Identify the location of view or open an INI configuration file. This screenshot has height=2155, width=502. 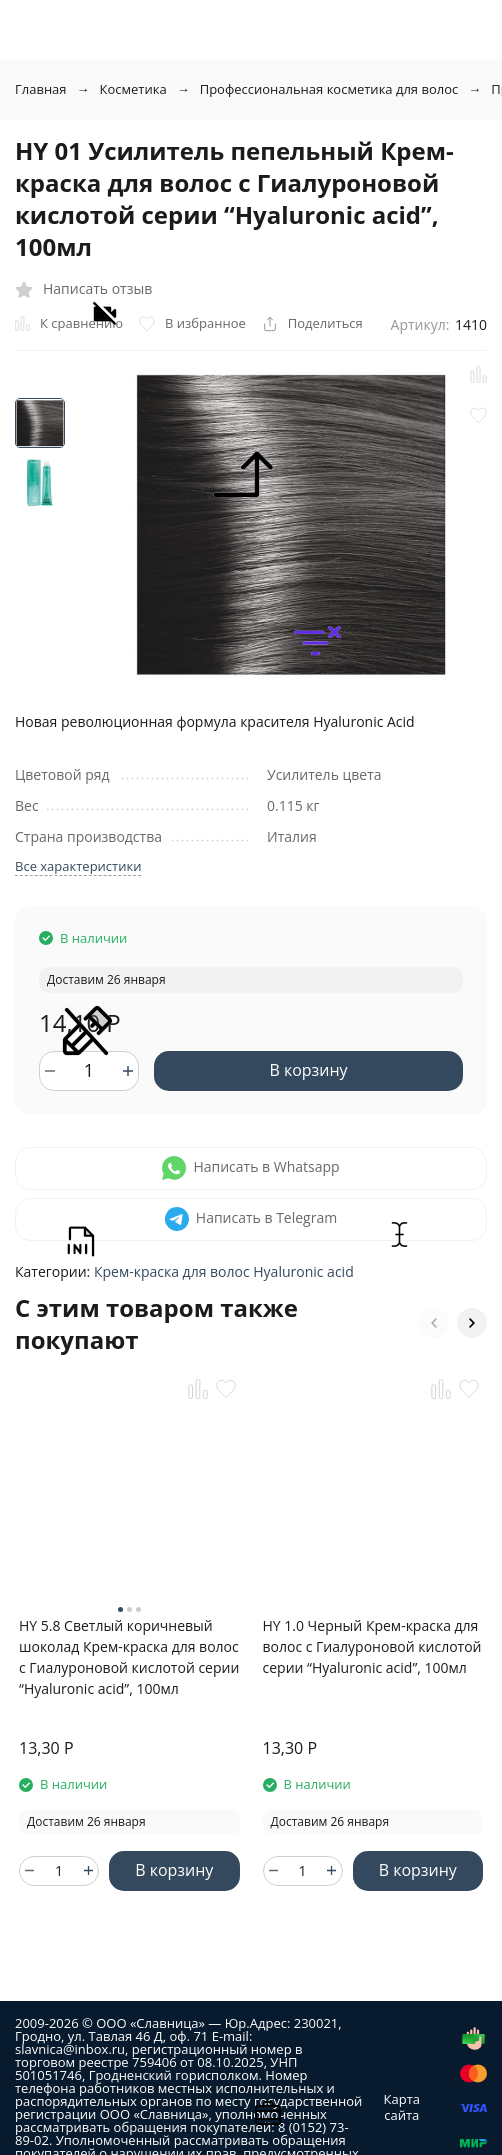
(81, 1241).